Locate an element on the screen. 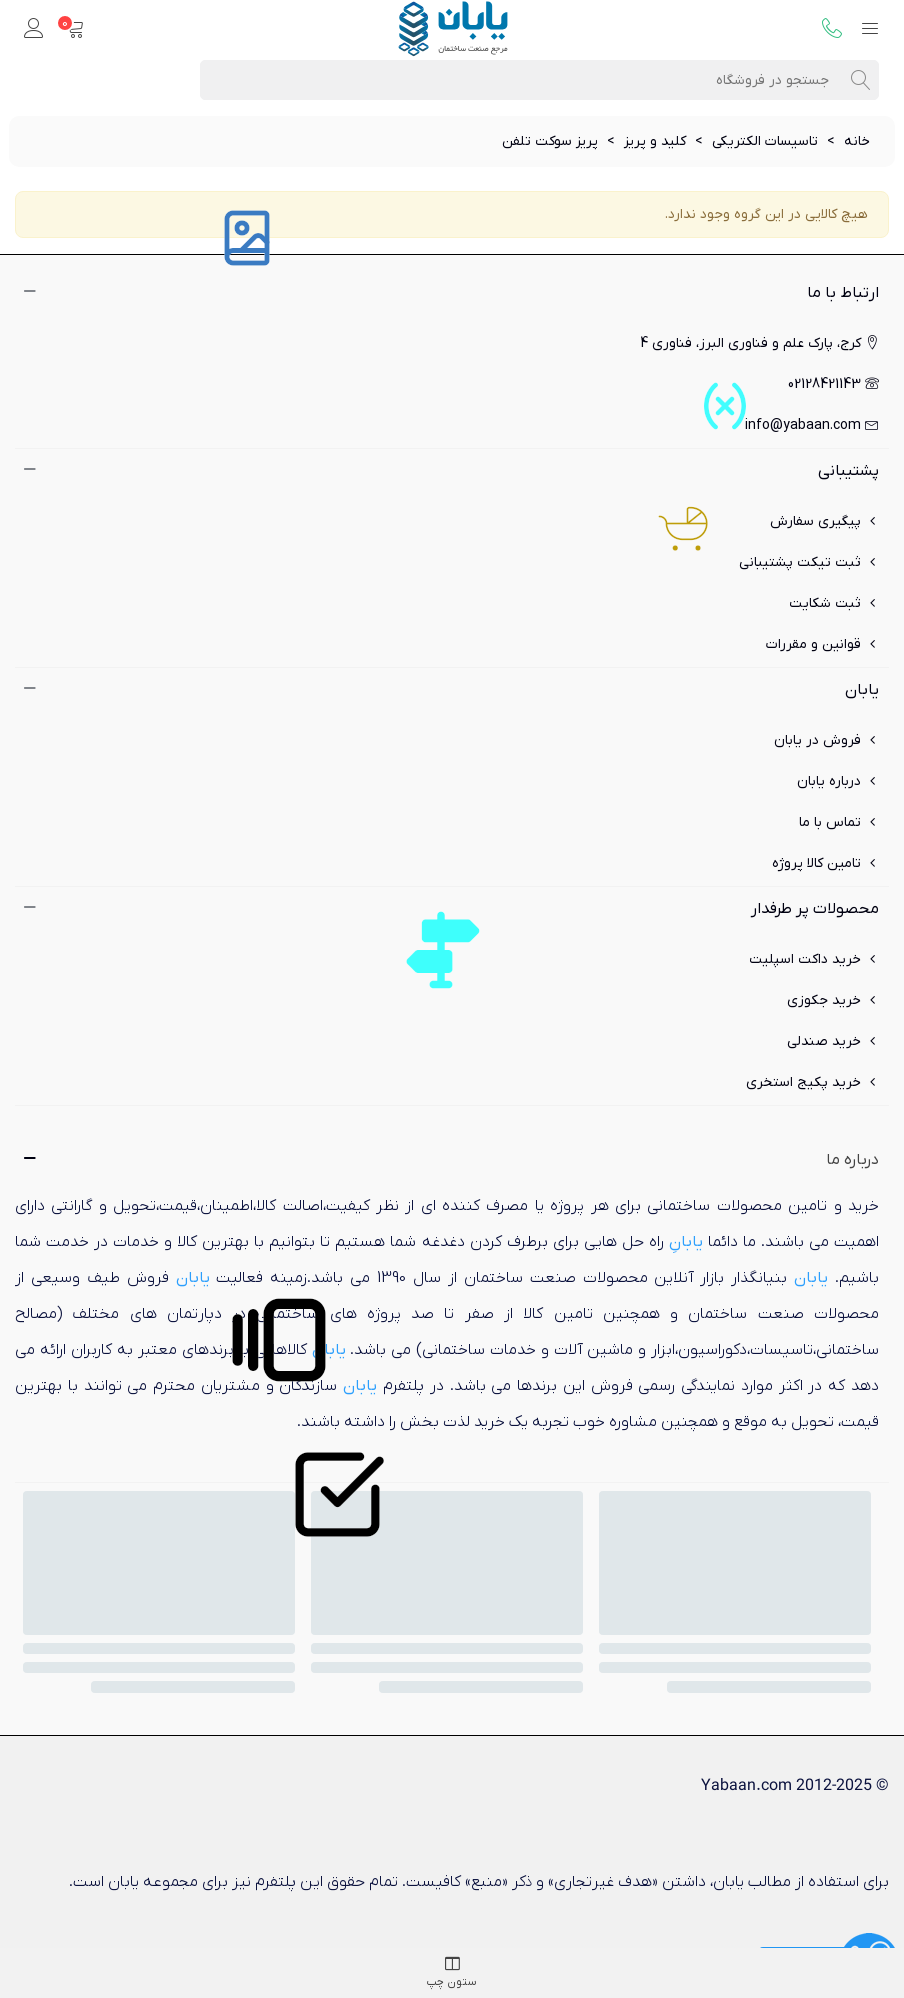  access baby or parenting-related features is located at coordinates (684, 527).